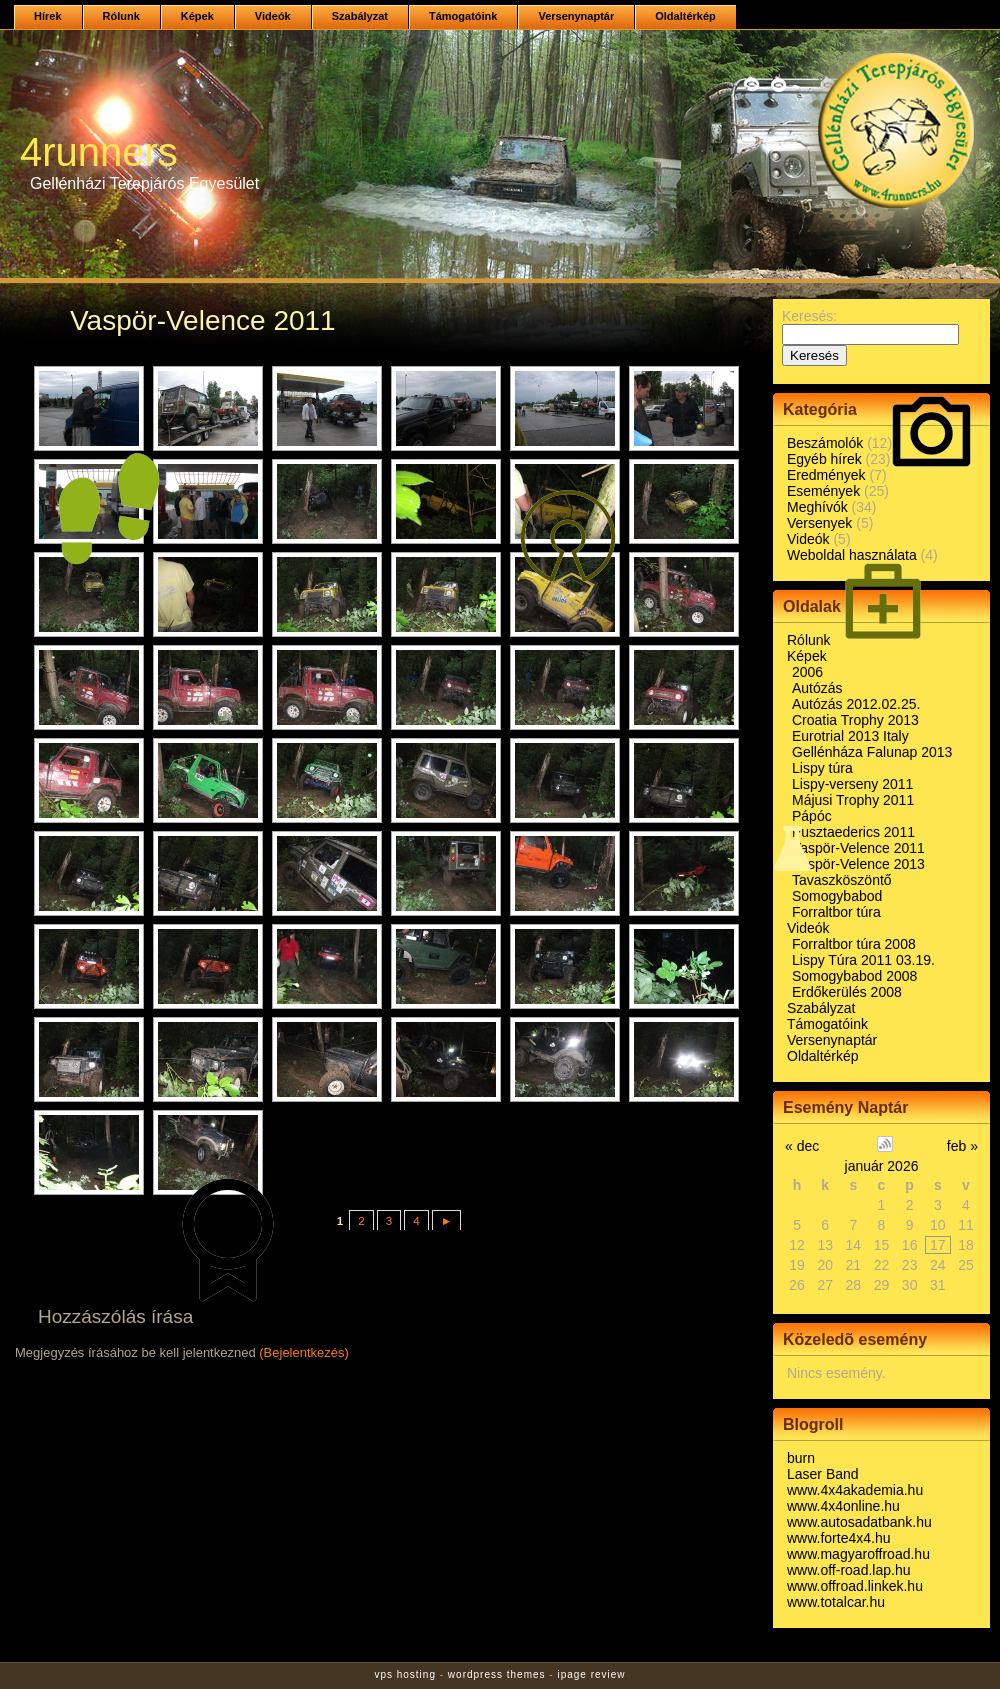  What do you see at coordinates (883, 605) in the screenshot?
I see `access first aid or medical resources` at bounding box center [883, 605].